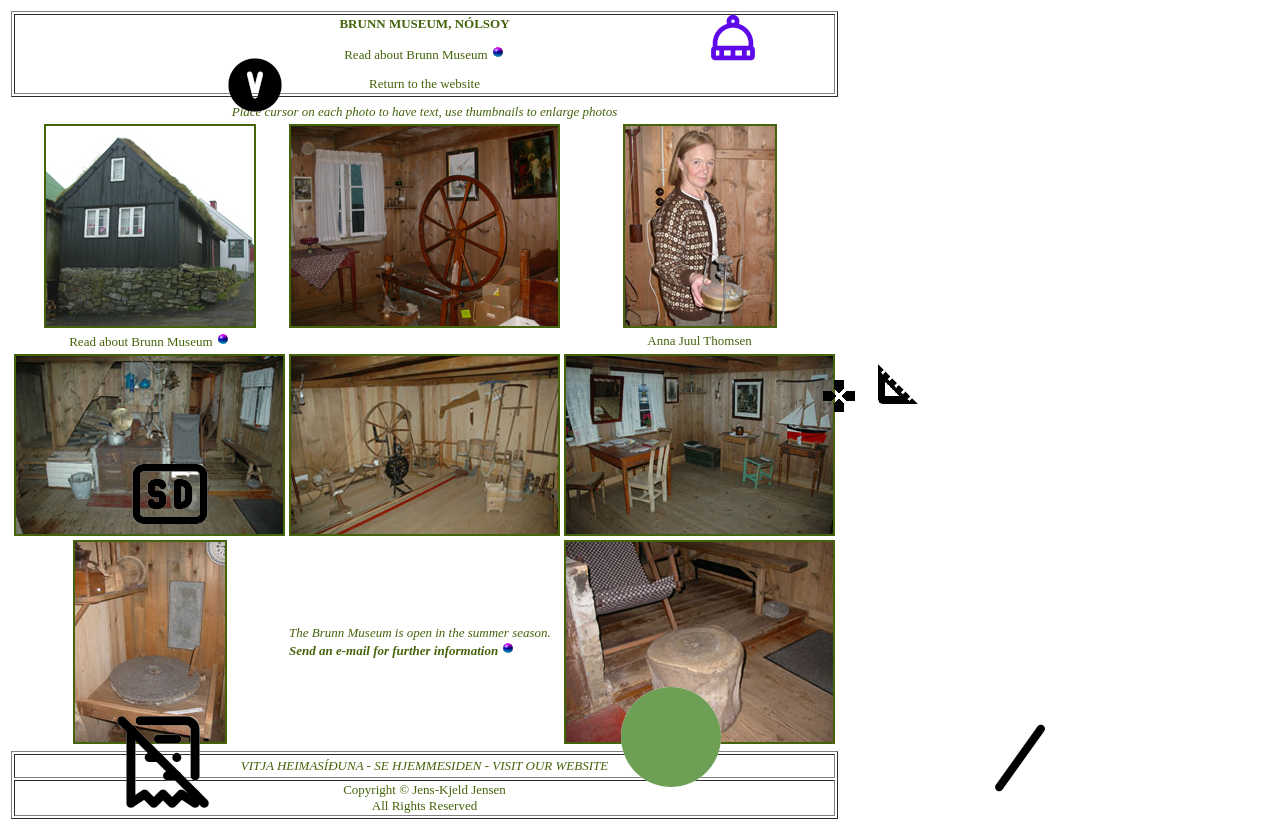 This screenshot has width=1280, height=830. Describe the element at coordinates (1020, 758) in the screenshot. I see `indicates a disabled or unavailable feature` at that location.